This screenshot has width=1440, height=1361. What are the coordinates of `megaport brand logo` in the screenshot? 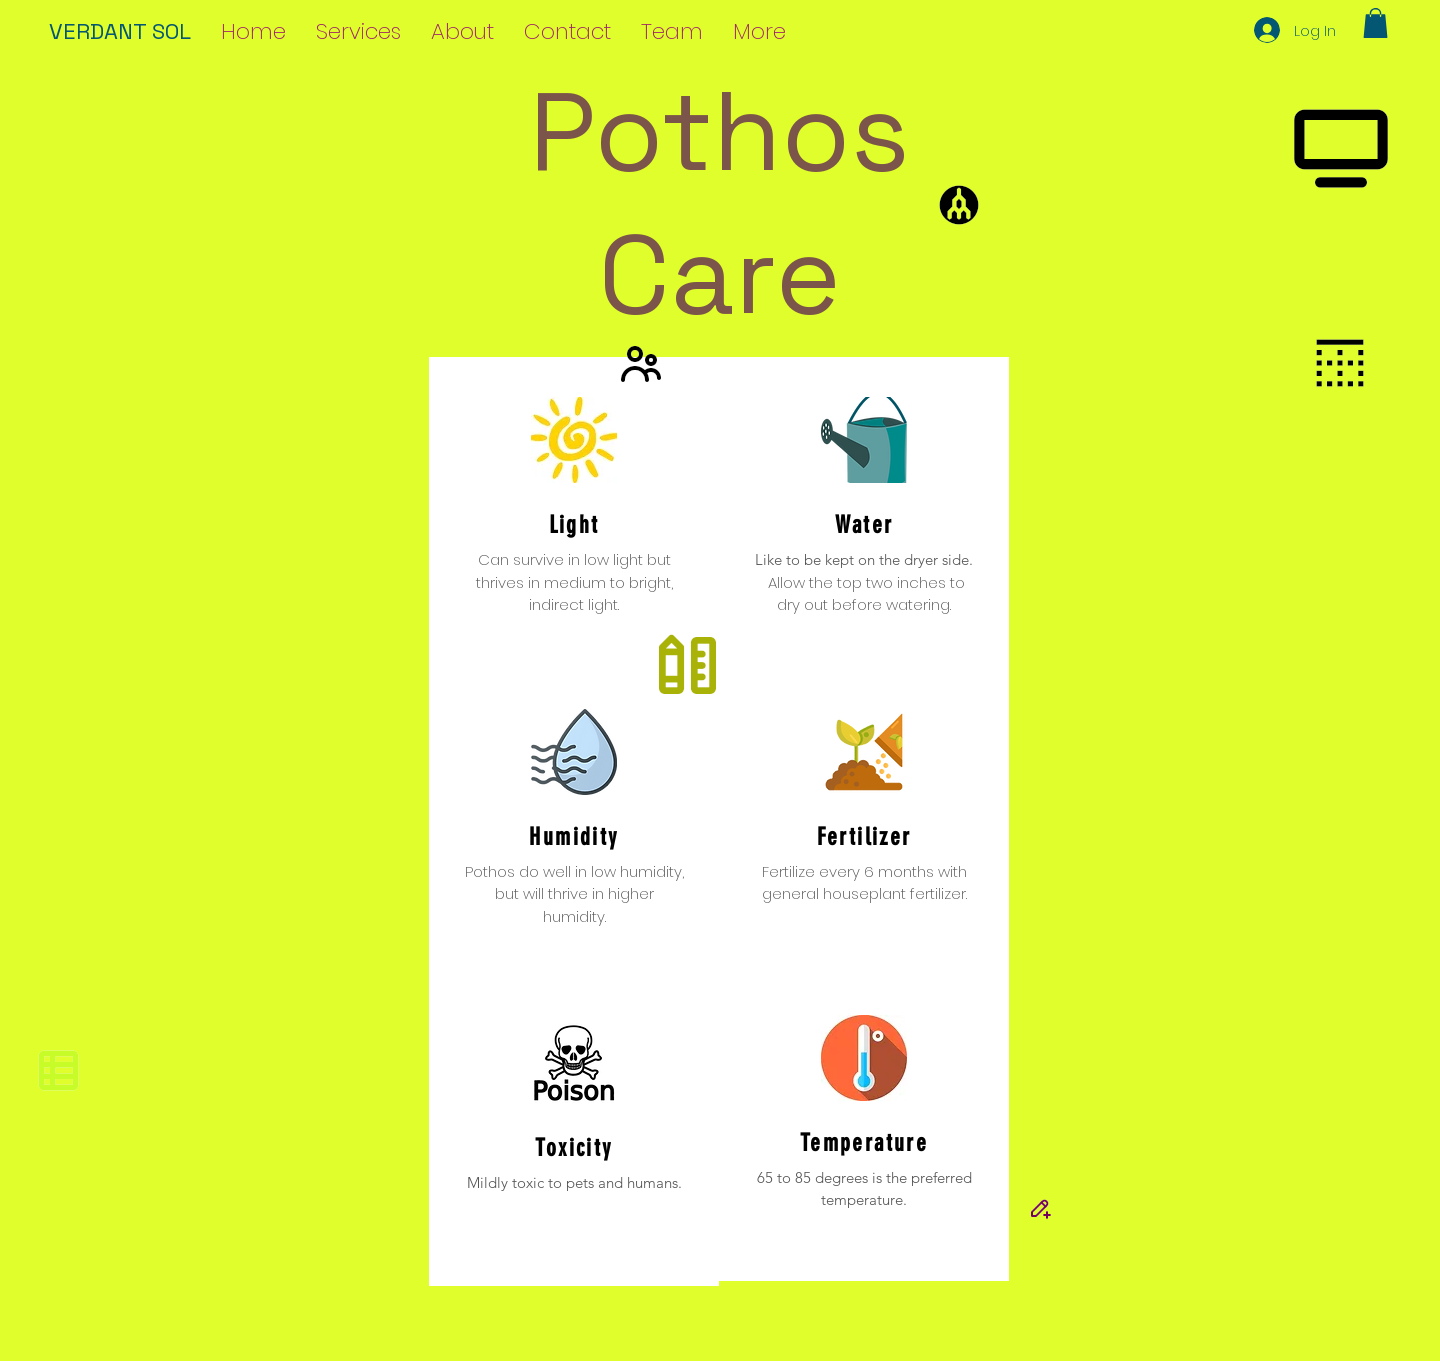 It's located at (959, 205).